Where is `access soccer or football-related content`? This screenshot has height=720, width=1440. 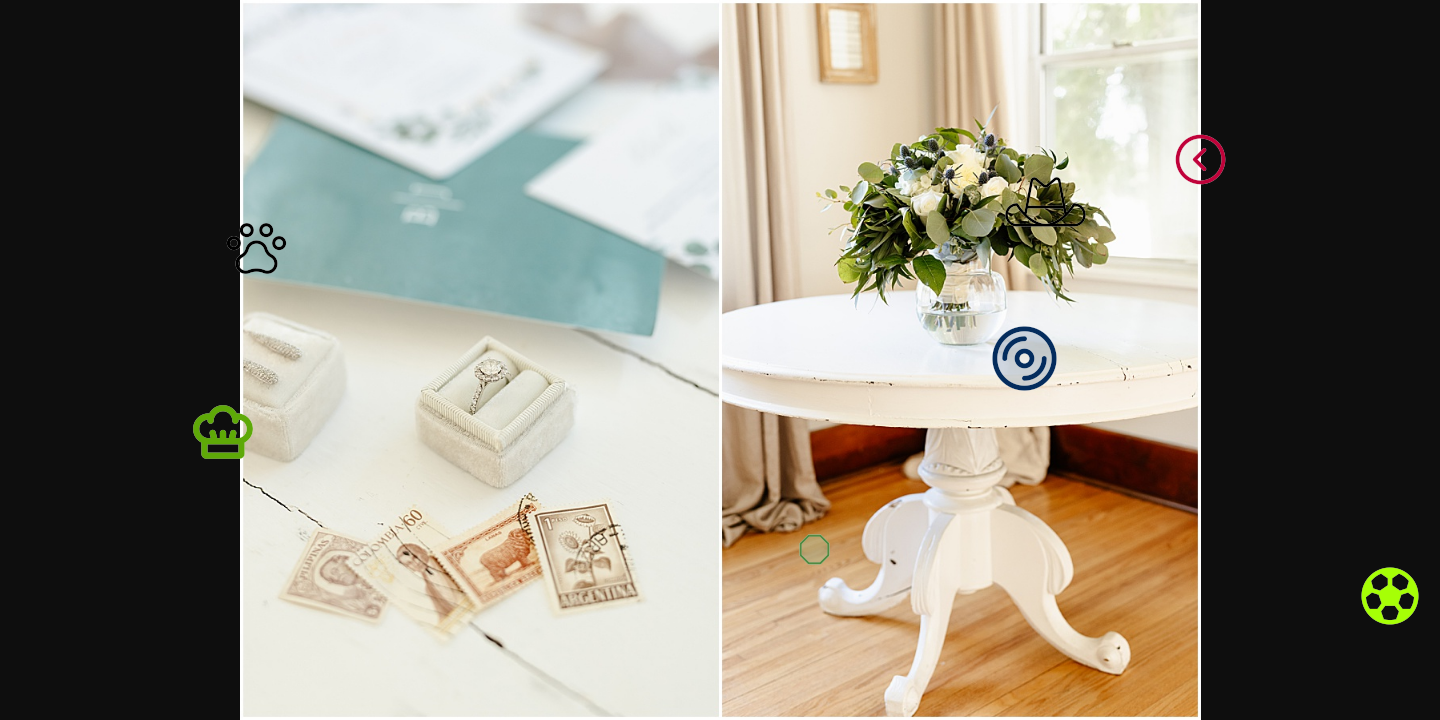 access soccer or football-related content is located at coordinates (1390, 596).